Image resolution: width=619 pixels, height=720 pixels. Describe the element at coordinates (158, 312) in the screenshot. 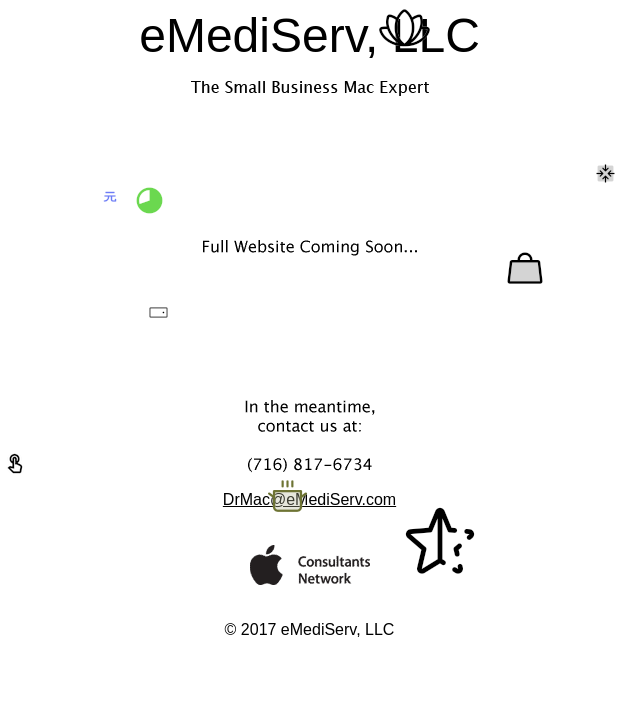

I see `access storage or disk drive settings` at that location.